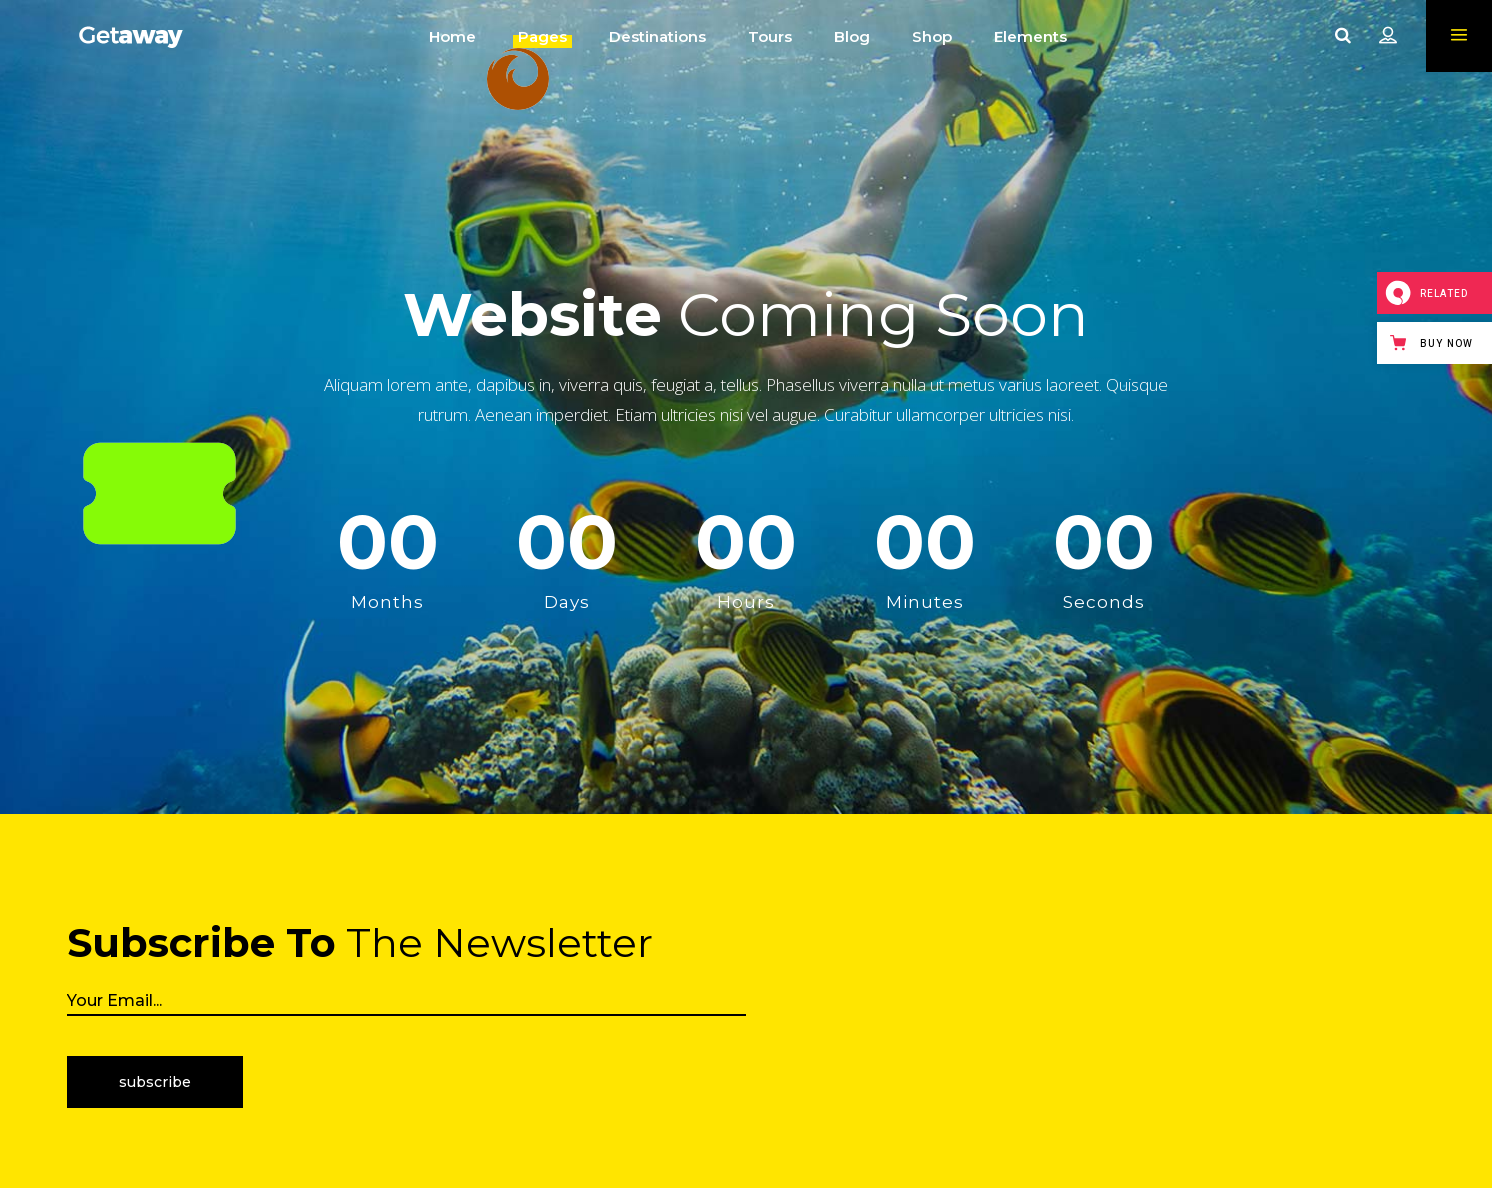 This screenshot has width=1492, height=1188. I want to click on view your tickets or passes, so click(159, 493).